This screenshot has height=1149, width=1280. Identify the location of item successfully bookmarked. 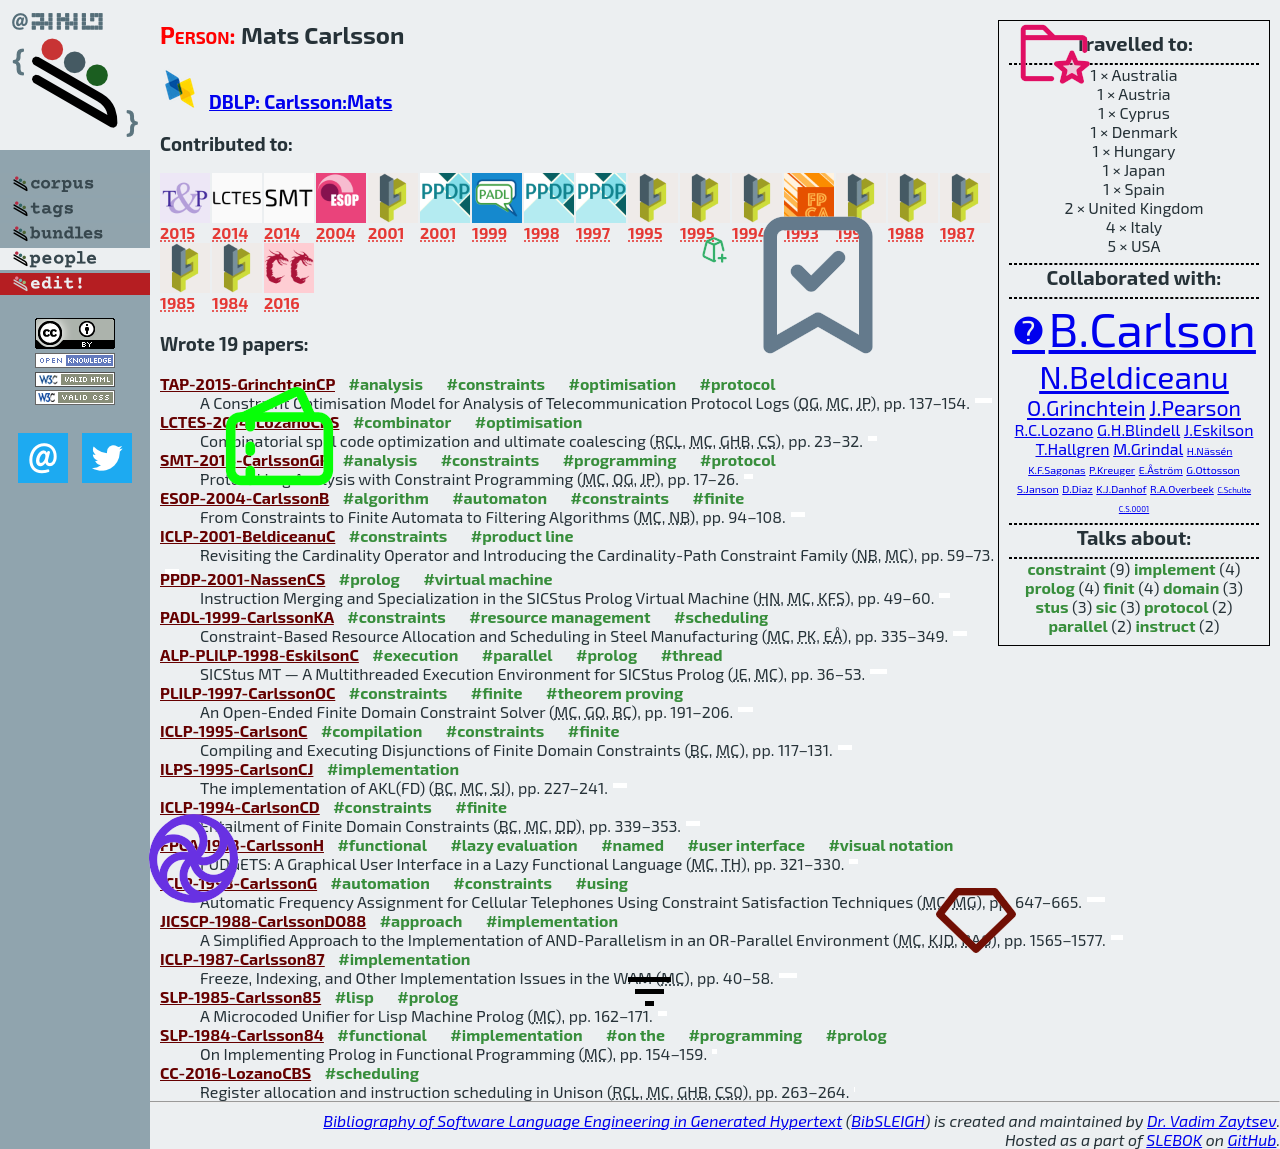
(818, 285).